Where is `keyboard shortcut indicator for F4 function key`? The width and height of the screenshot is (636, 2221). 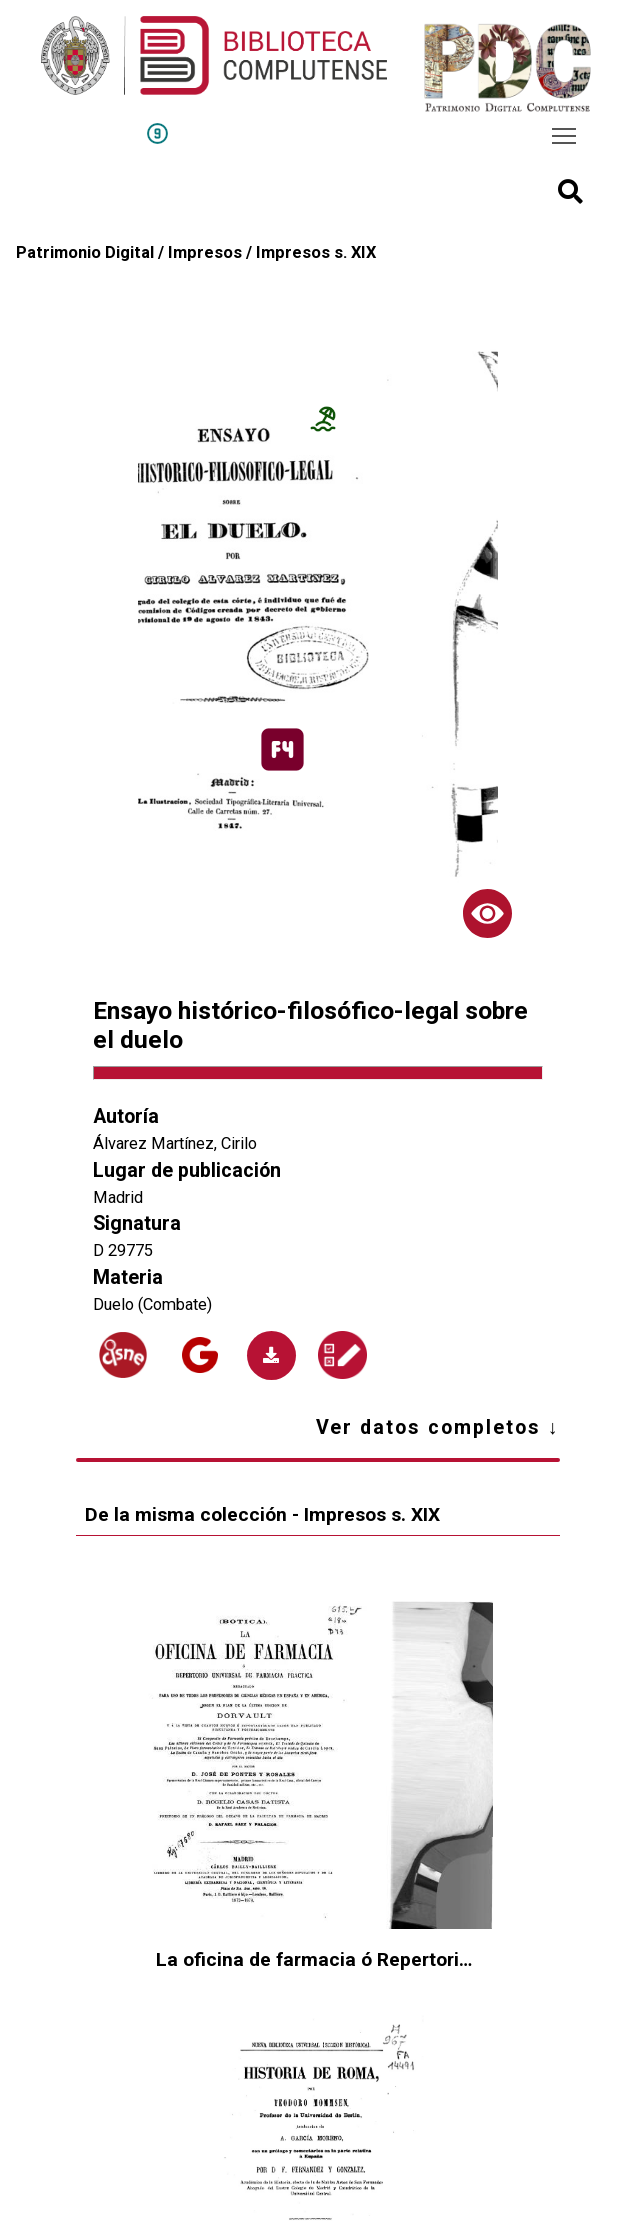 keyboard shortcut indicator for F4 function key is located at coordinates (282, 749).